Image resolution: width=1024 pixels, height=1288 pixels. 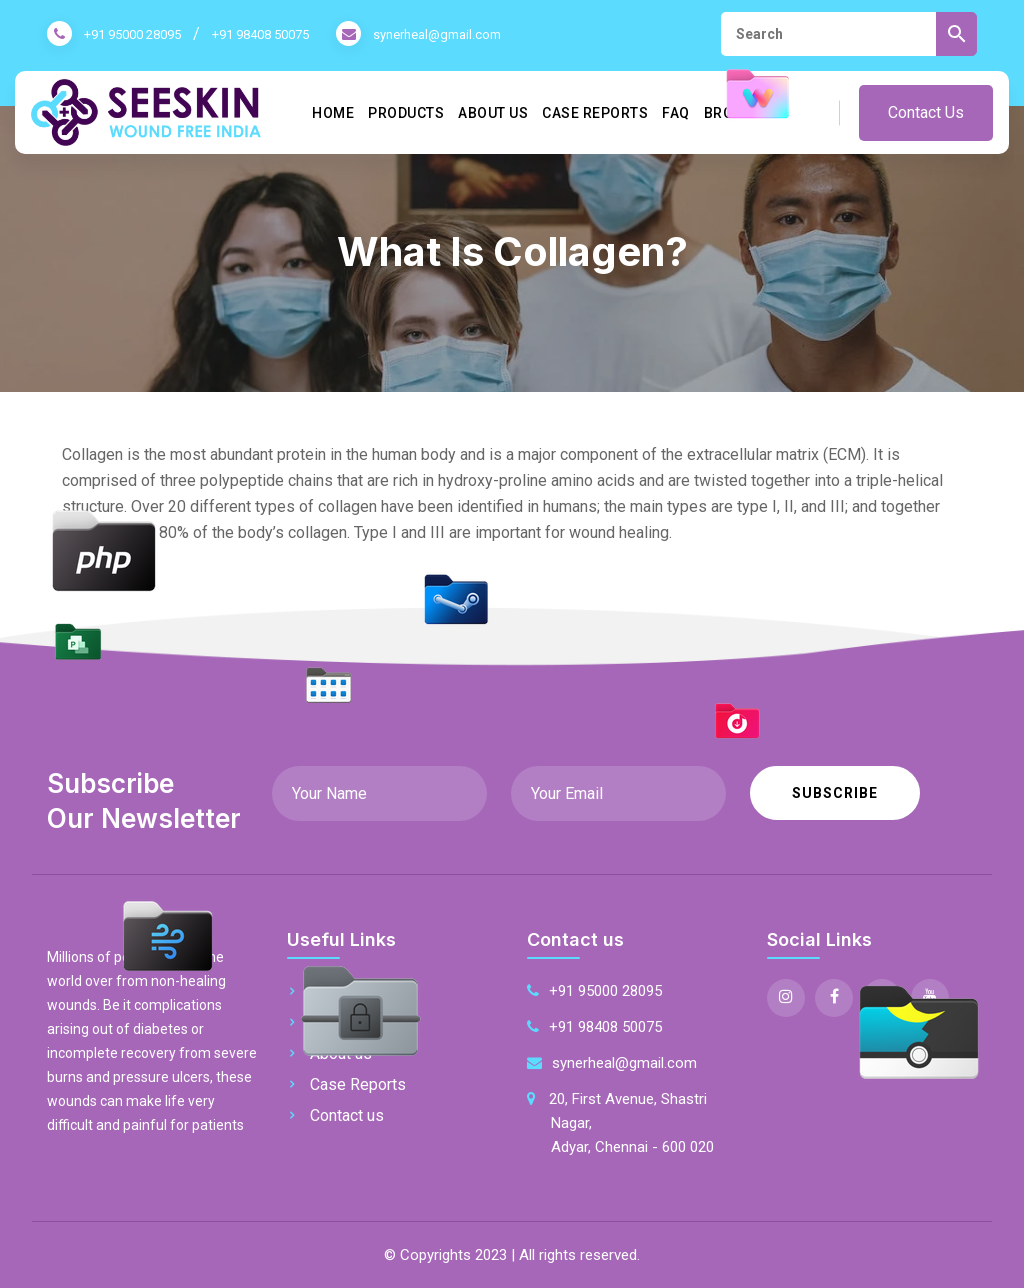 I want to click on access a password-protected folder, so click(x=360, y=1014).